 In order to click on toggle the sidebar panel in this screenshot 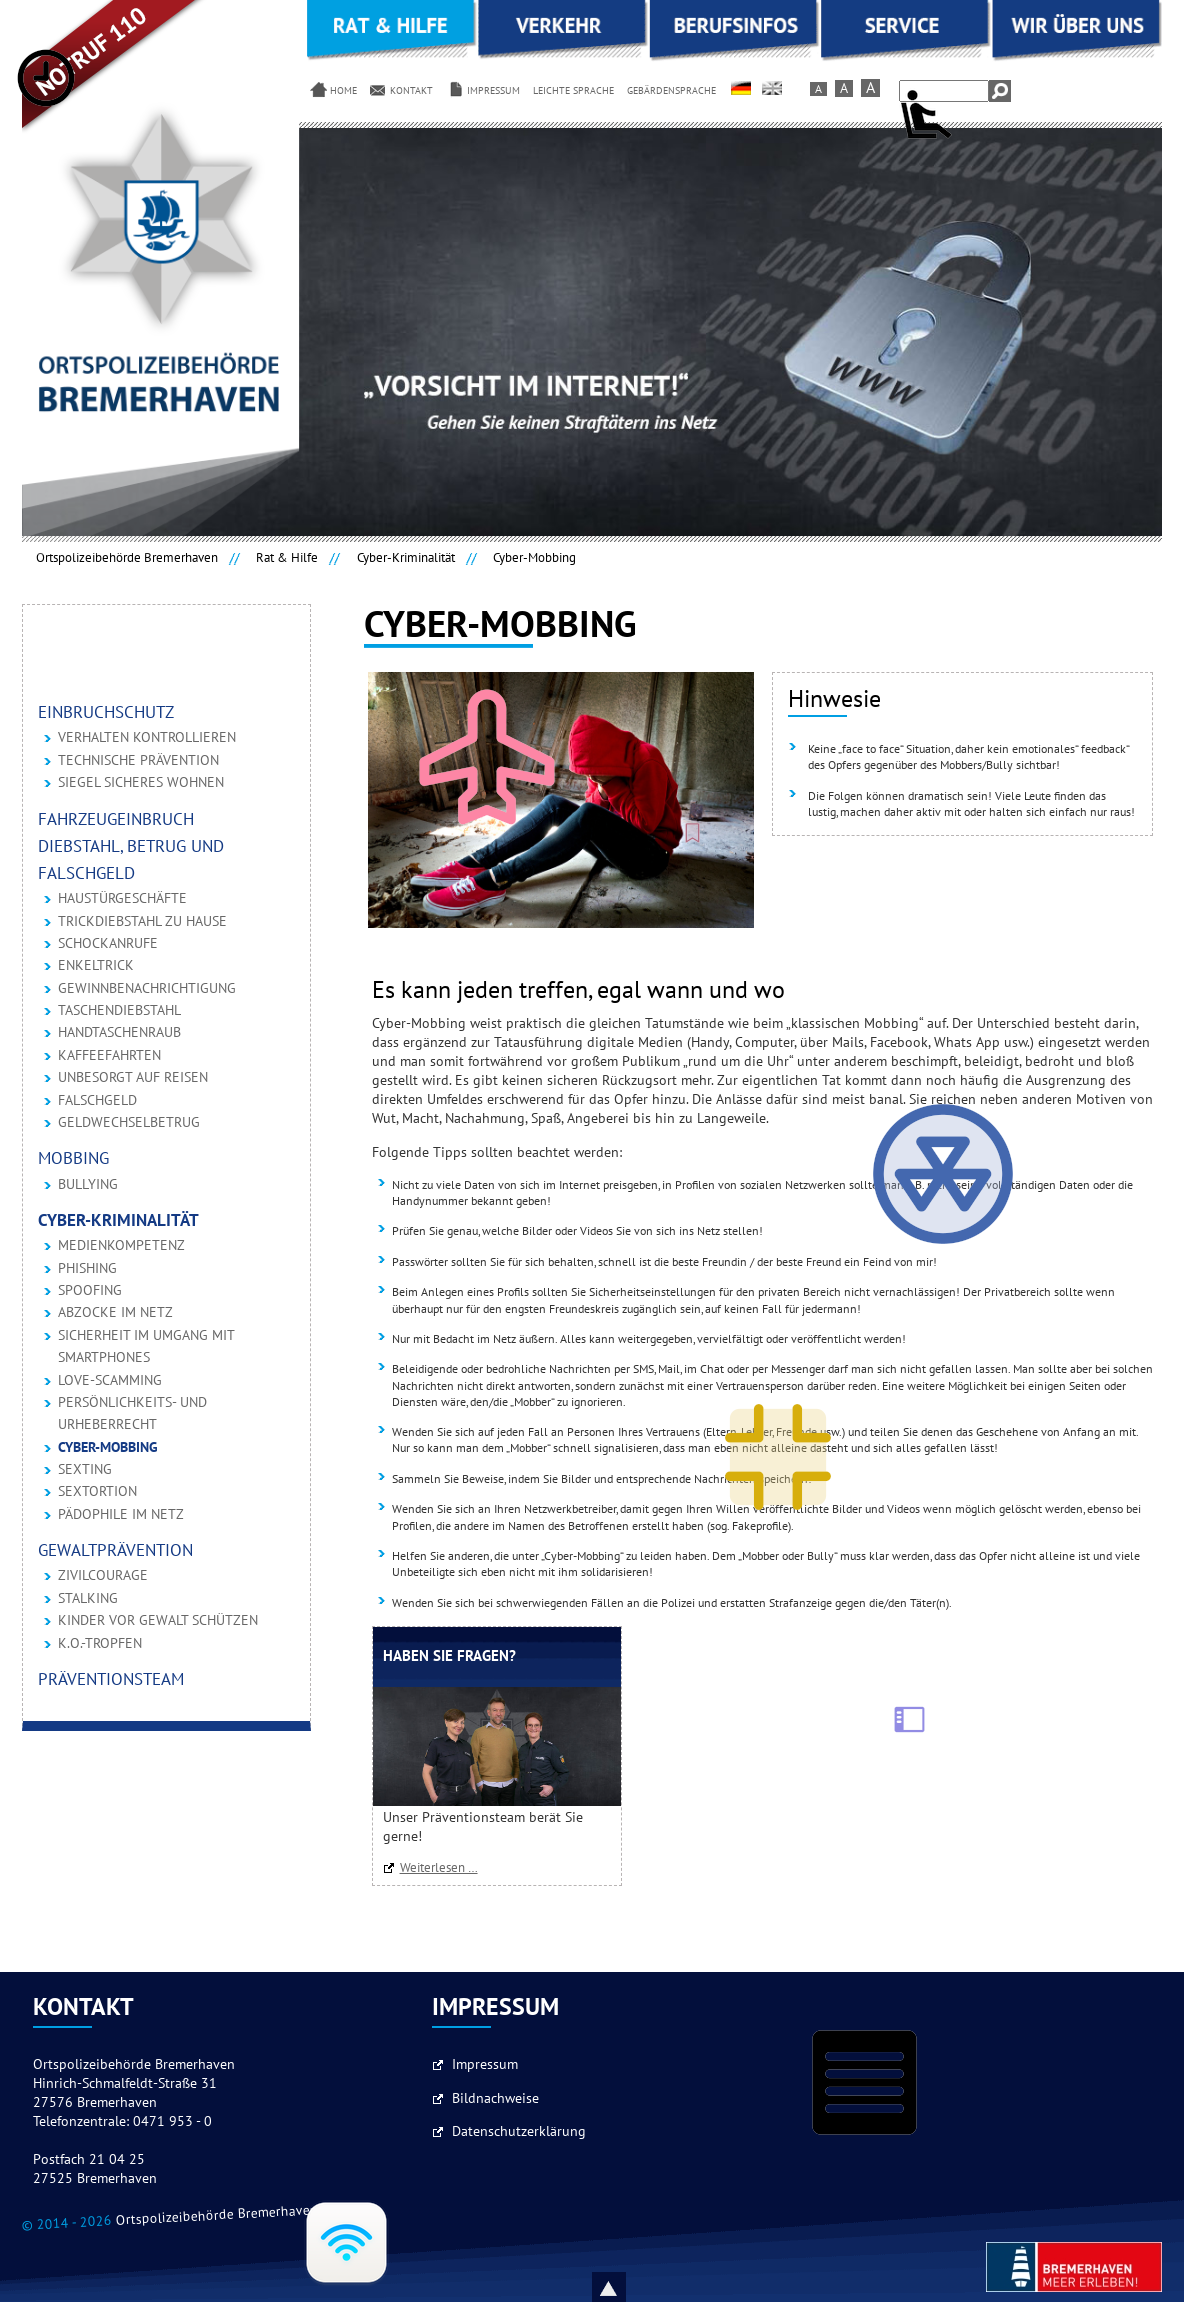, I will do `click(909, 1719)`.